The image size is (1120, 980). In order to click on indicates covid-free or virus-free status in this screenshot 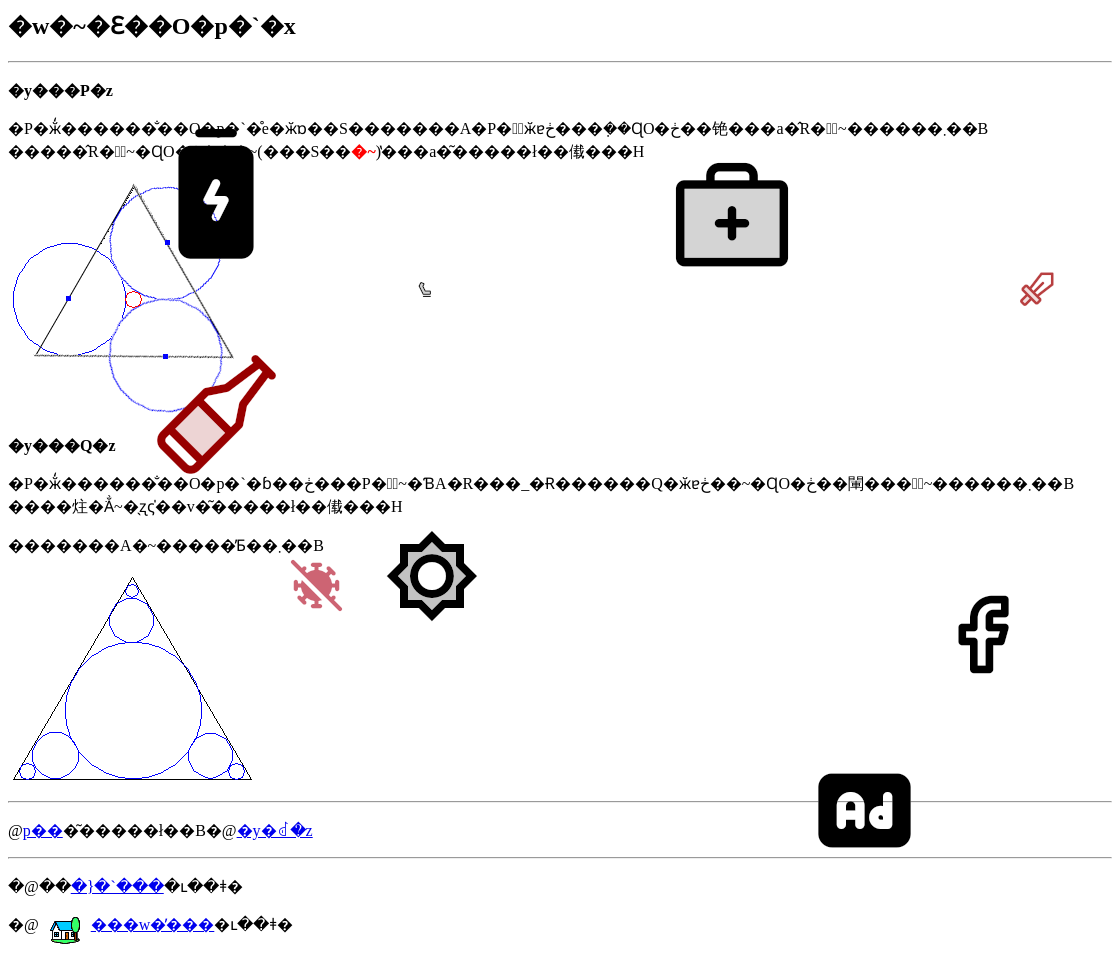, I will do `click(316, 585)`.